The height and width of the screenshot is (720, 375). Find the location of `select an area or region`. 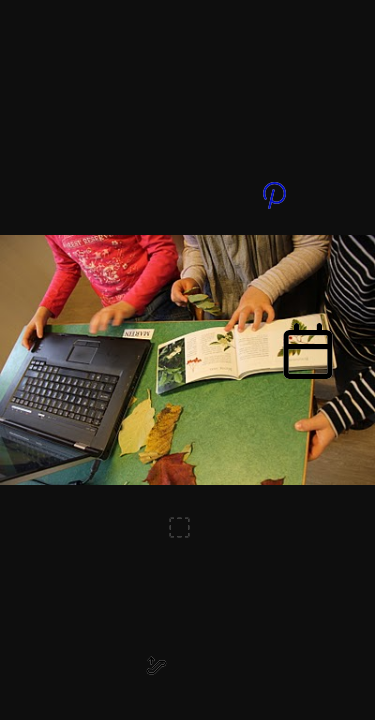

select an area or region is located at coordinates (179, 527).